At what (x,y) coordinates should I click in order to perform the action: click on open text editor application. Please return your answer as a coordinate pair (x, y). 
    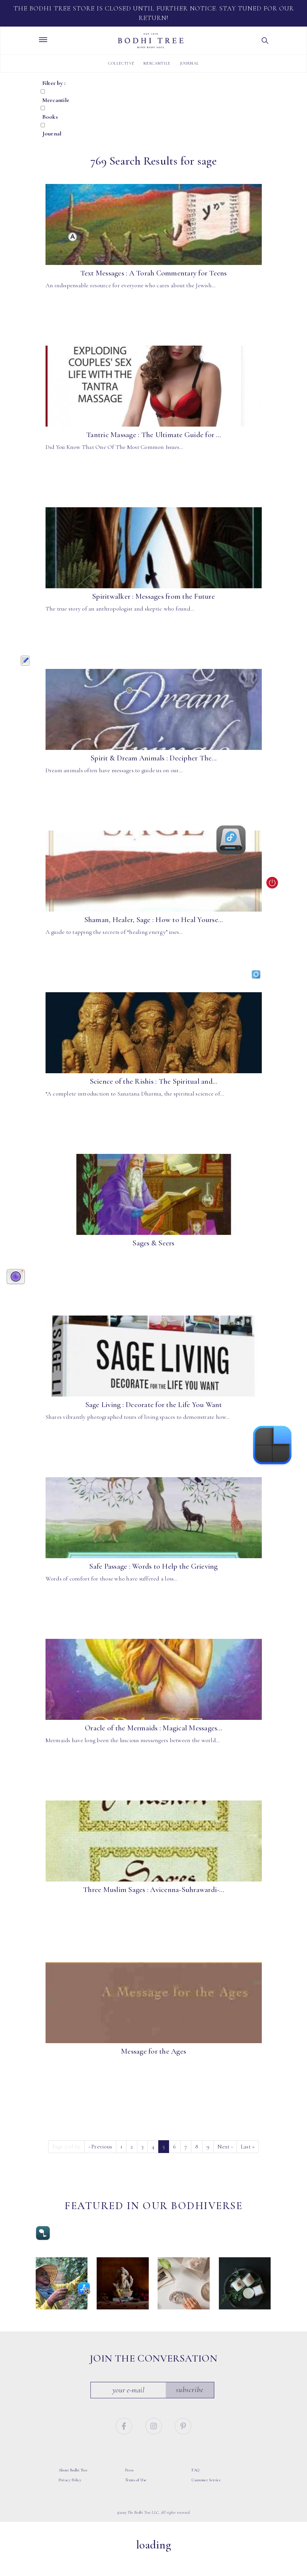
    Looking at the image, I should click on (25, 660).